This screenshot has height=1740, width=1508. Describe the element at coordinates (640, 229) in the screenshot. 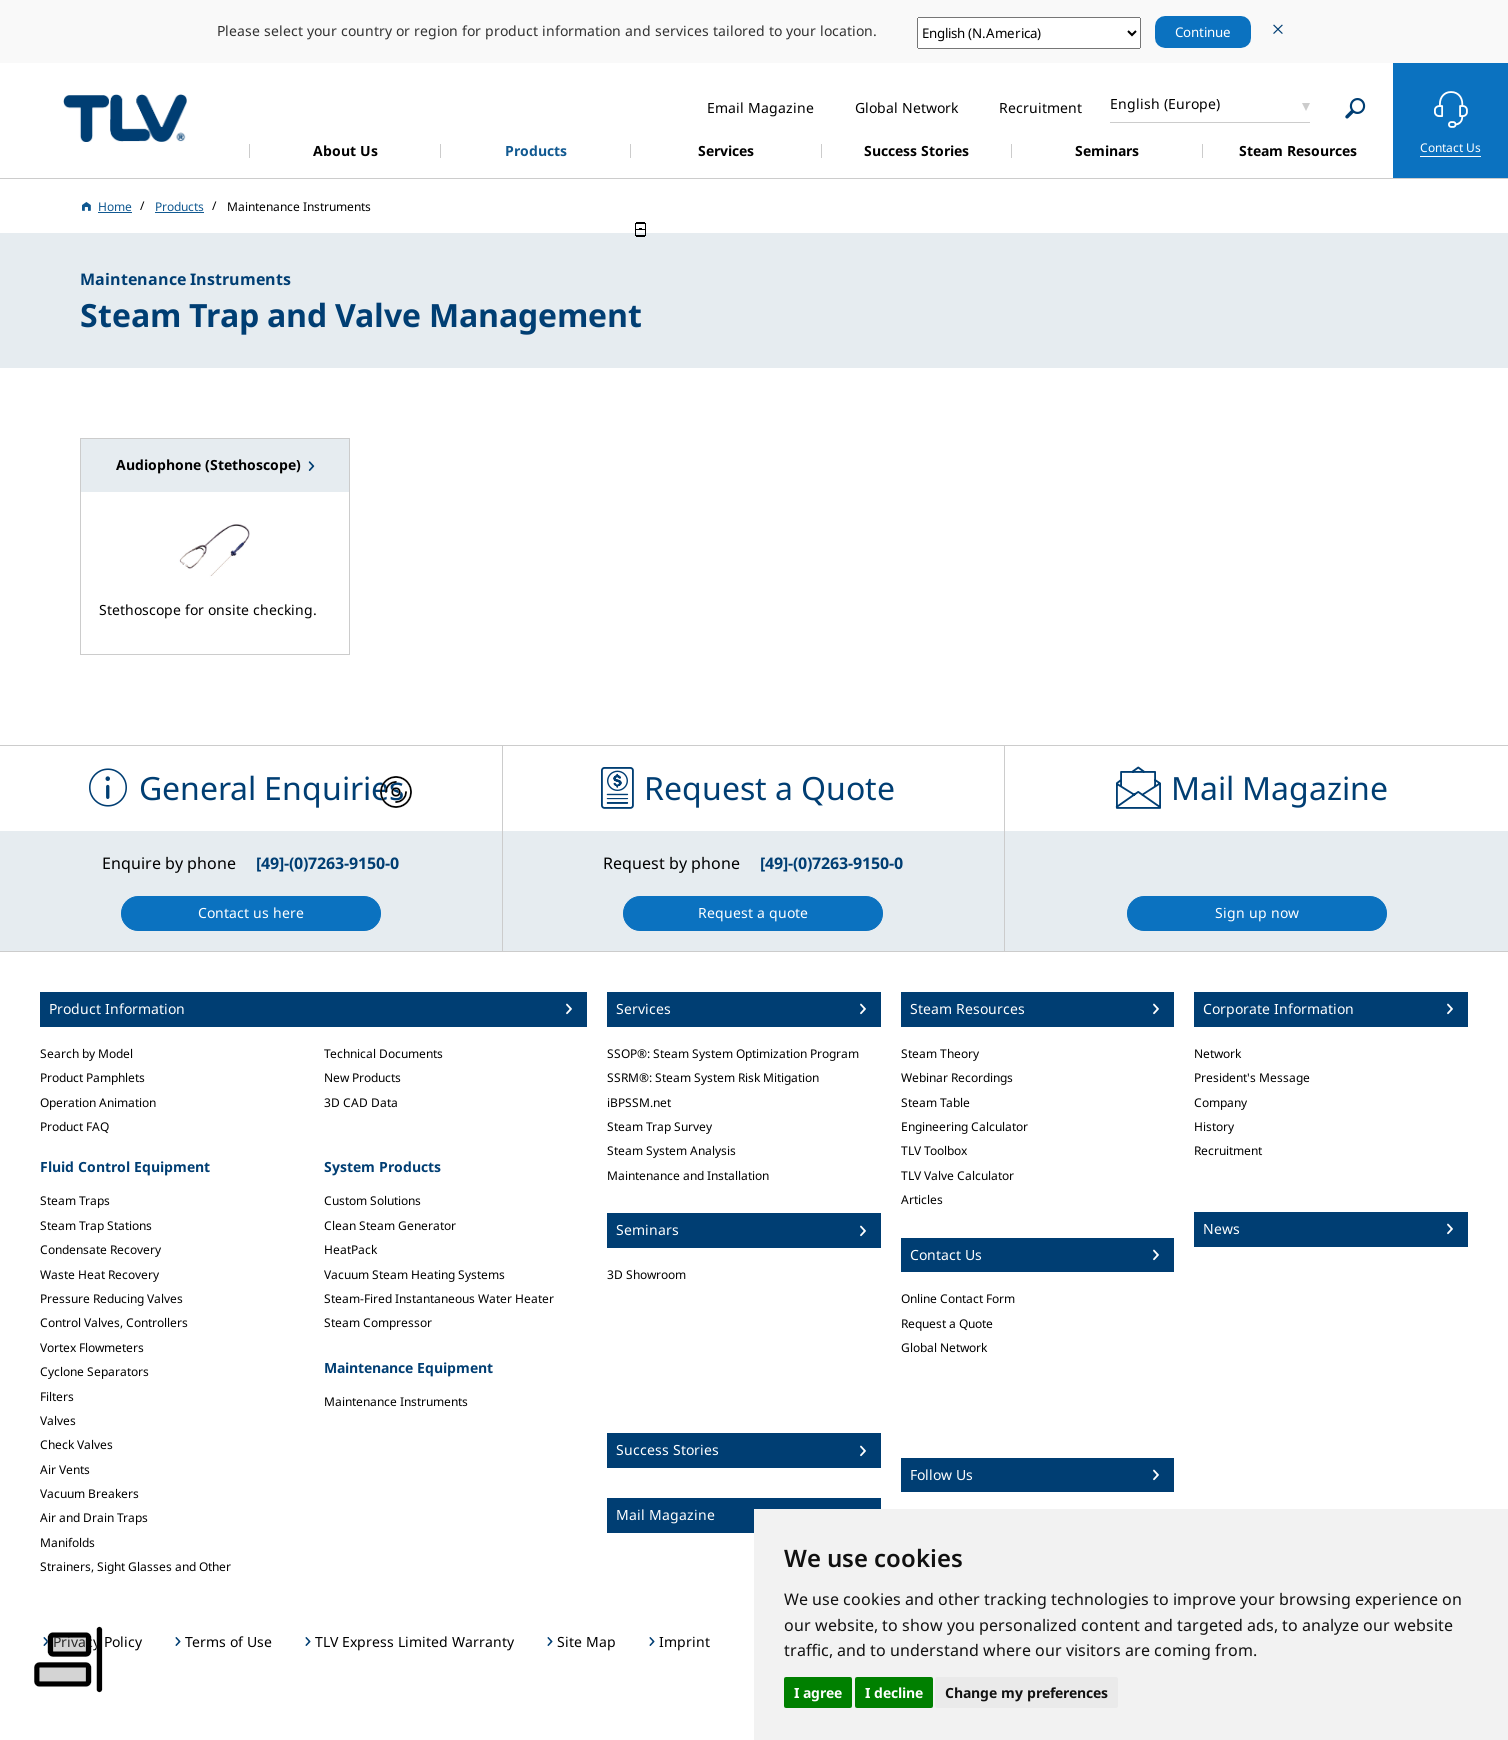

I see `view window sensor status` at that location.